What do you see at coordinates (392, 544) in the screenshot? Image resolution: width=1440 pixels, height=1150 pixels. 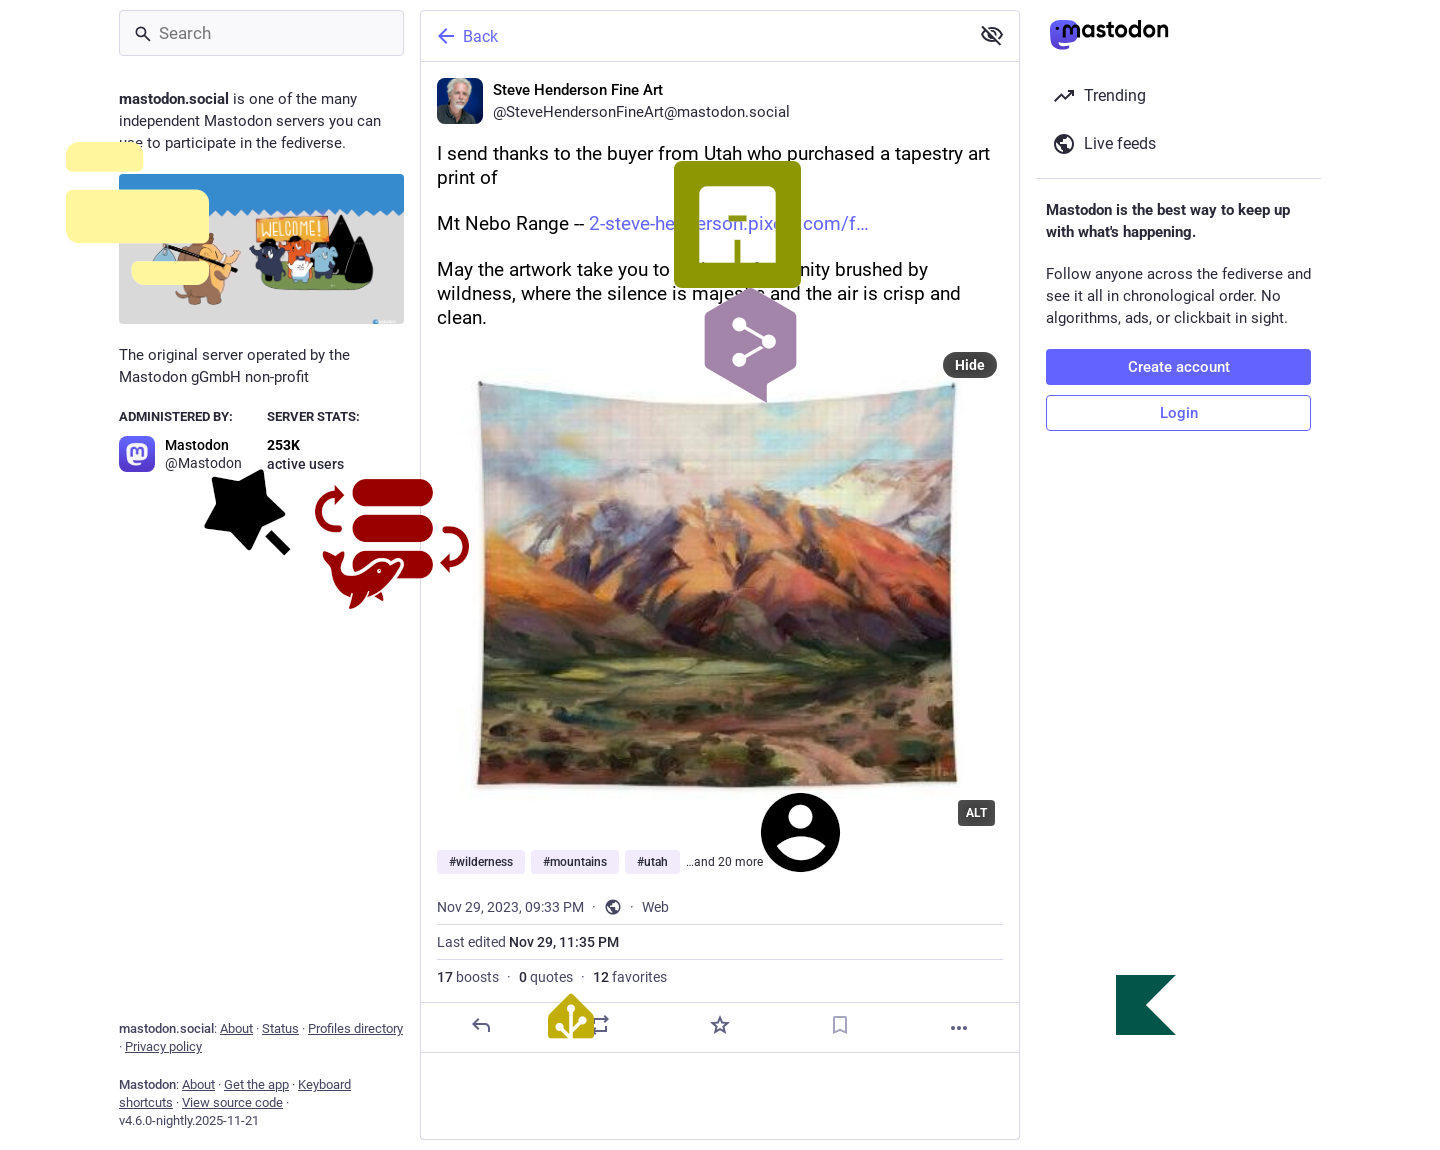 I see `apache dolphinscheduler logo` at bounding box center [392, 544].